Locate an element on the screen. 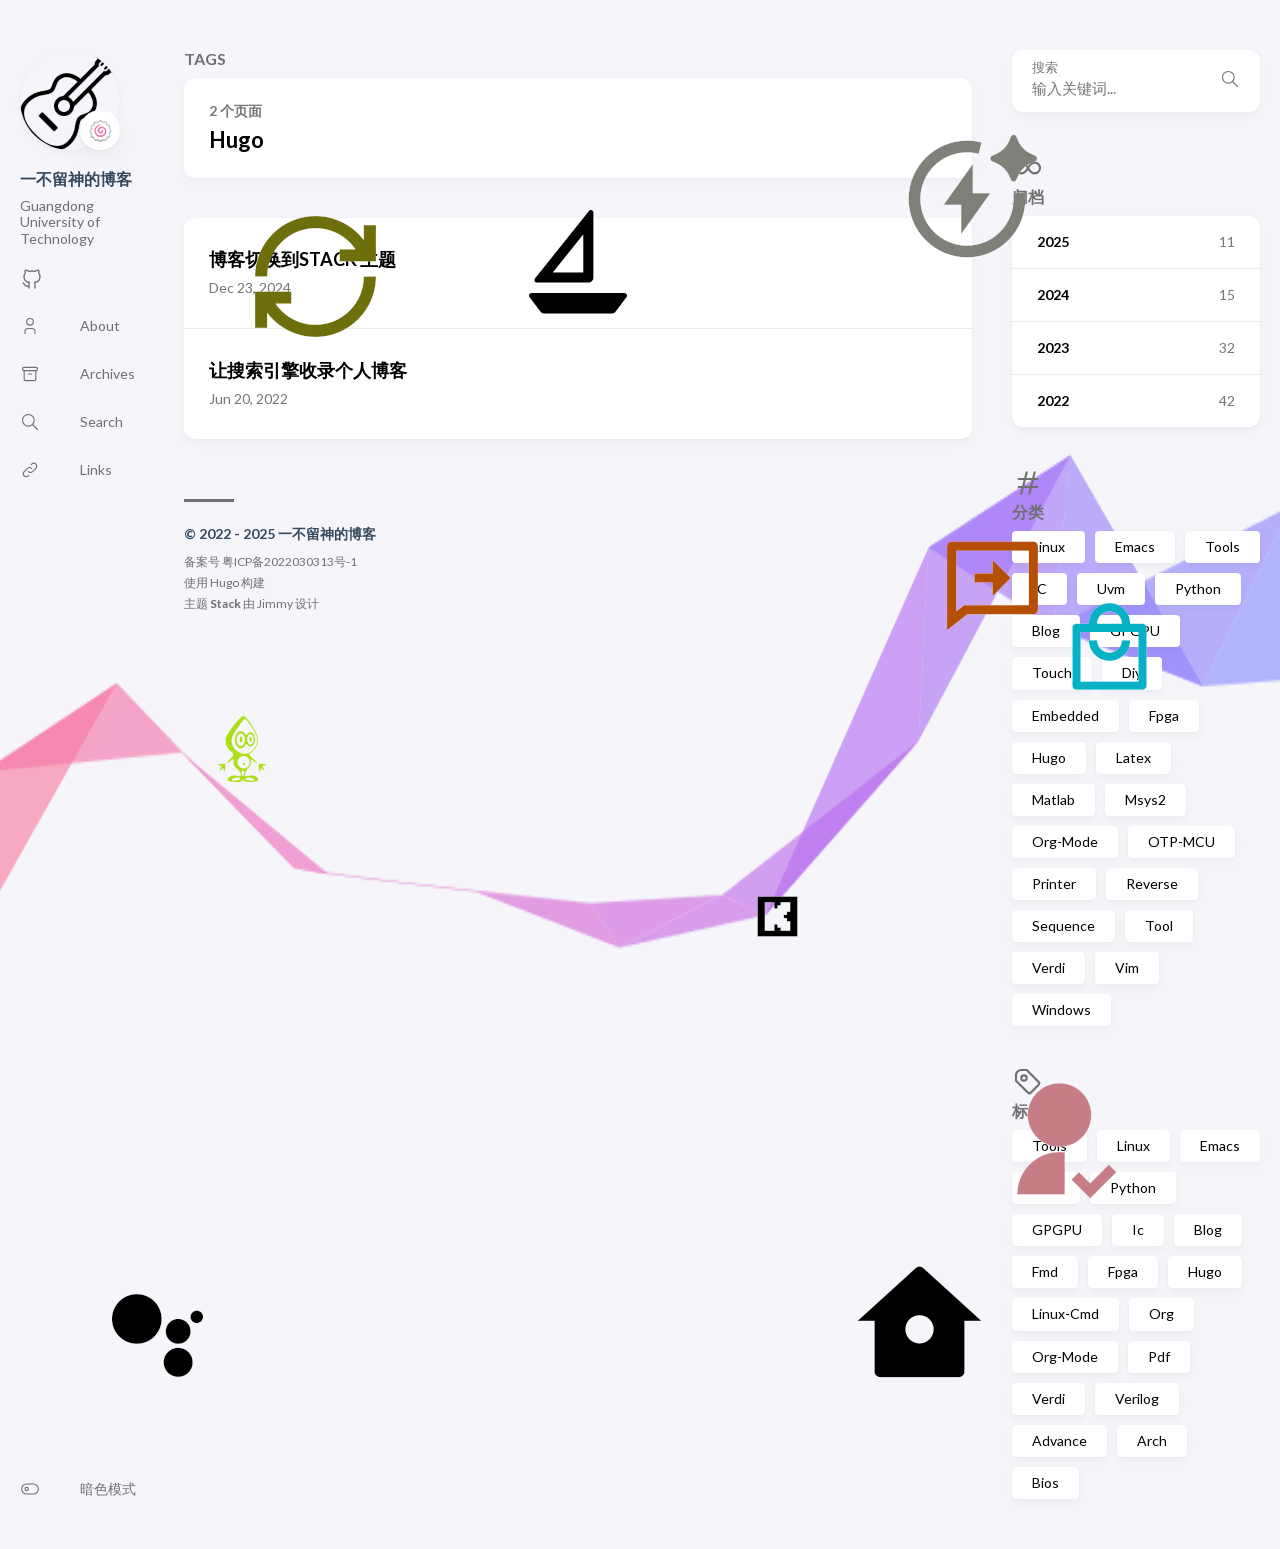  repeat or loop content continuously is located at coordinates (315, 276).